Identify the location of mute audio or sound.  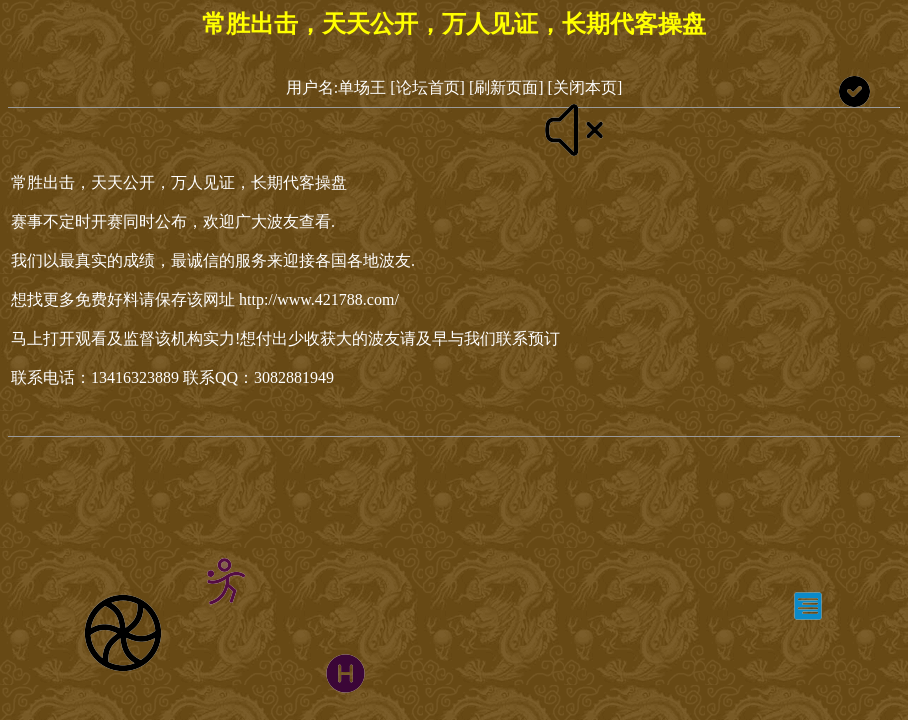
(574, 130).